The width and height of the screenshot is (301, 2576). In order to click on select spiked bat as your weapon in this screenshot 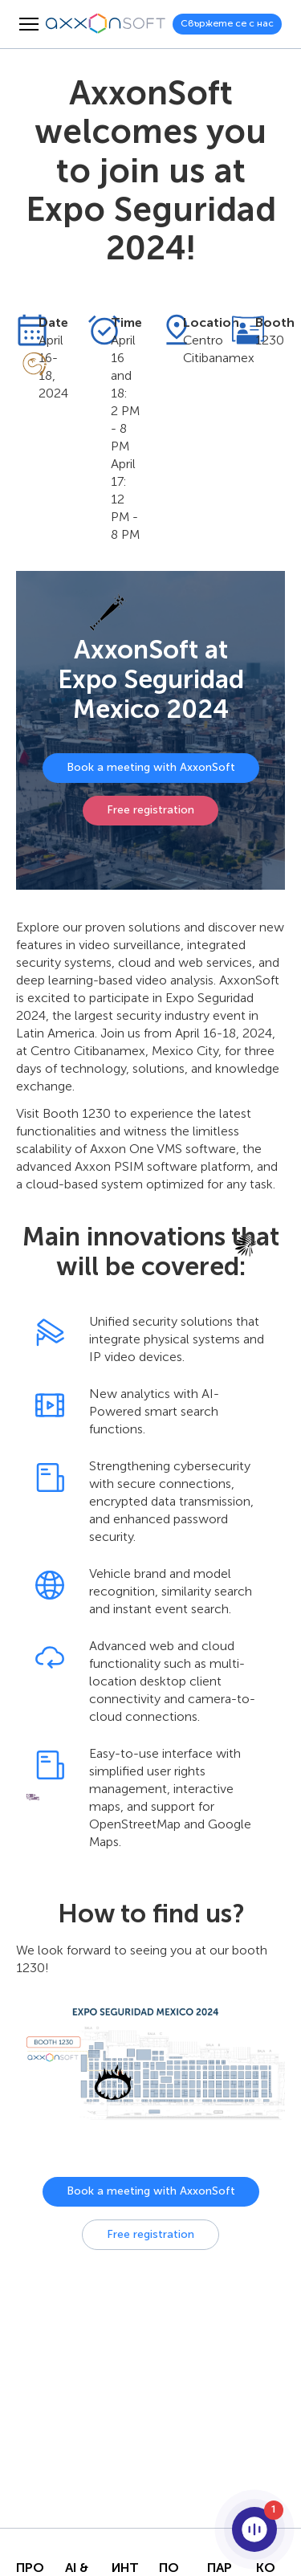, I will do `click(108, 612)`.